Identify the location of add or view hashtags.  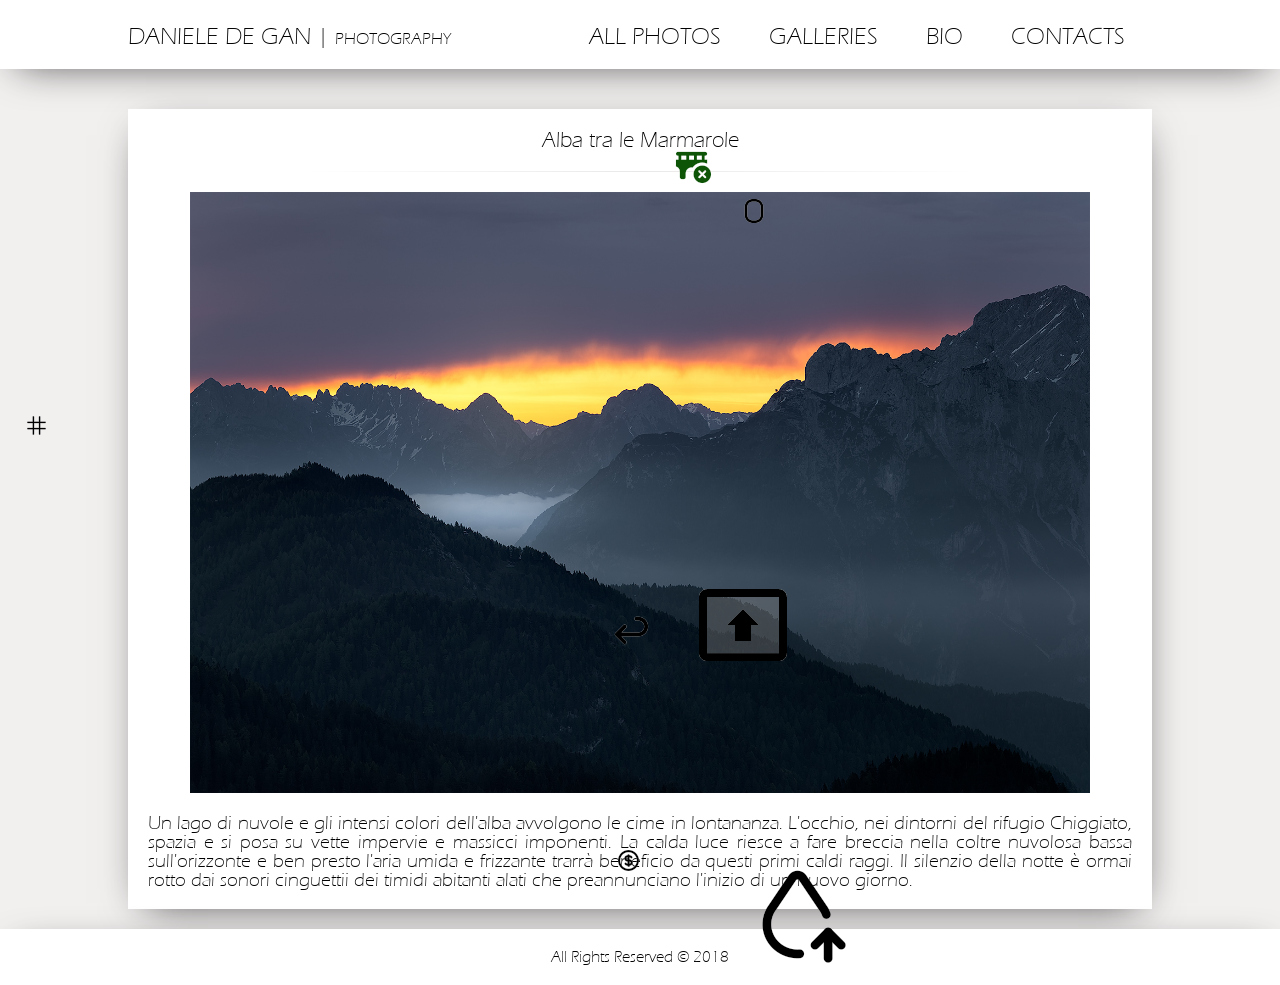
(36, 425).